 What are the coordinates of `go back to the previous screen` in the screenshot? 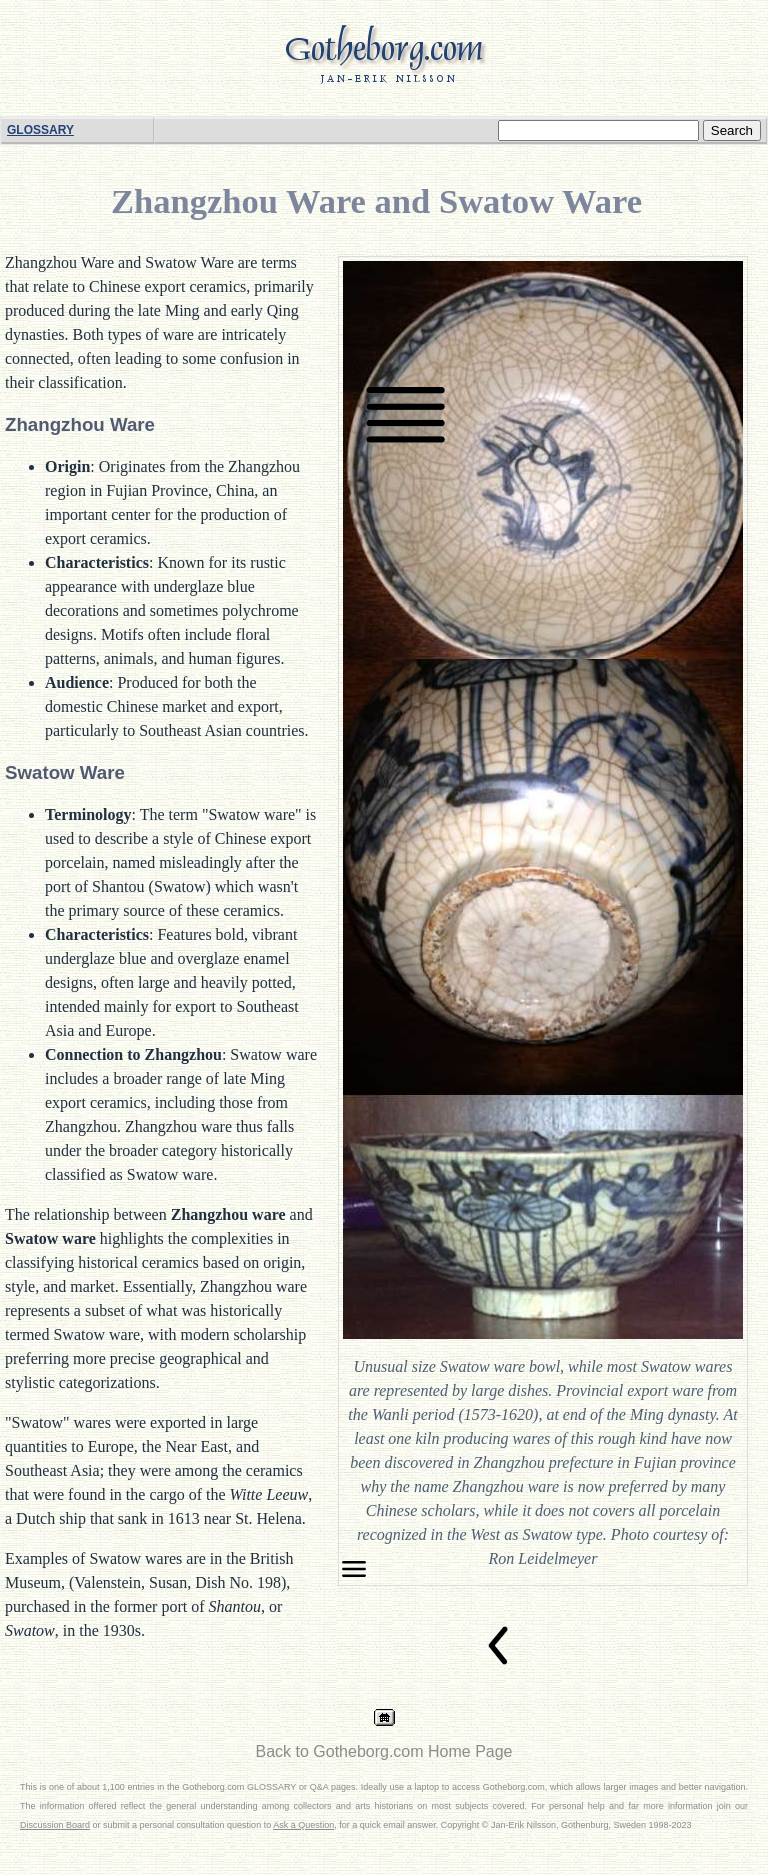 It's located at (499, 1645).